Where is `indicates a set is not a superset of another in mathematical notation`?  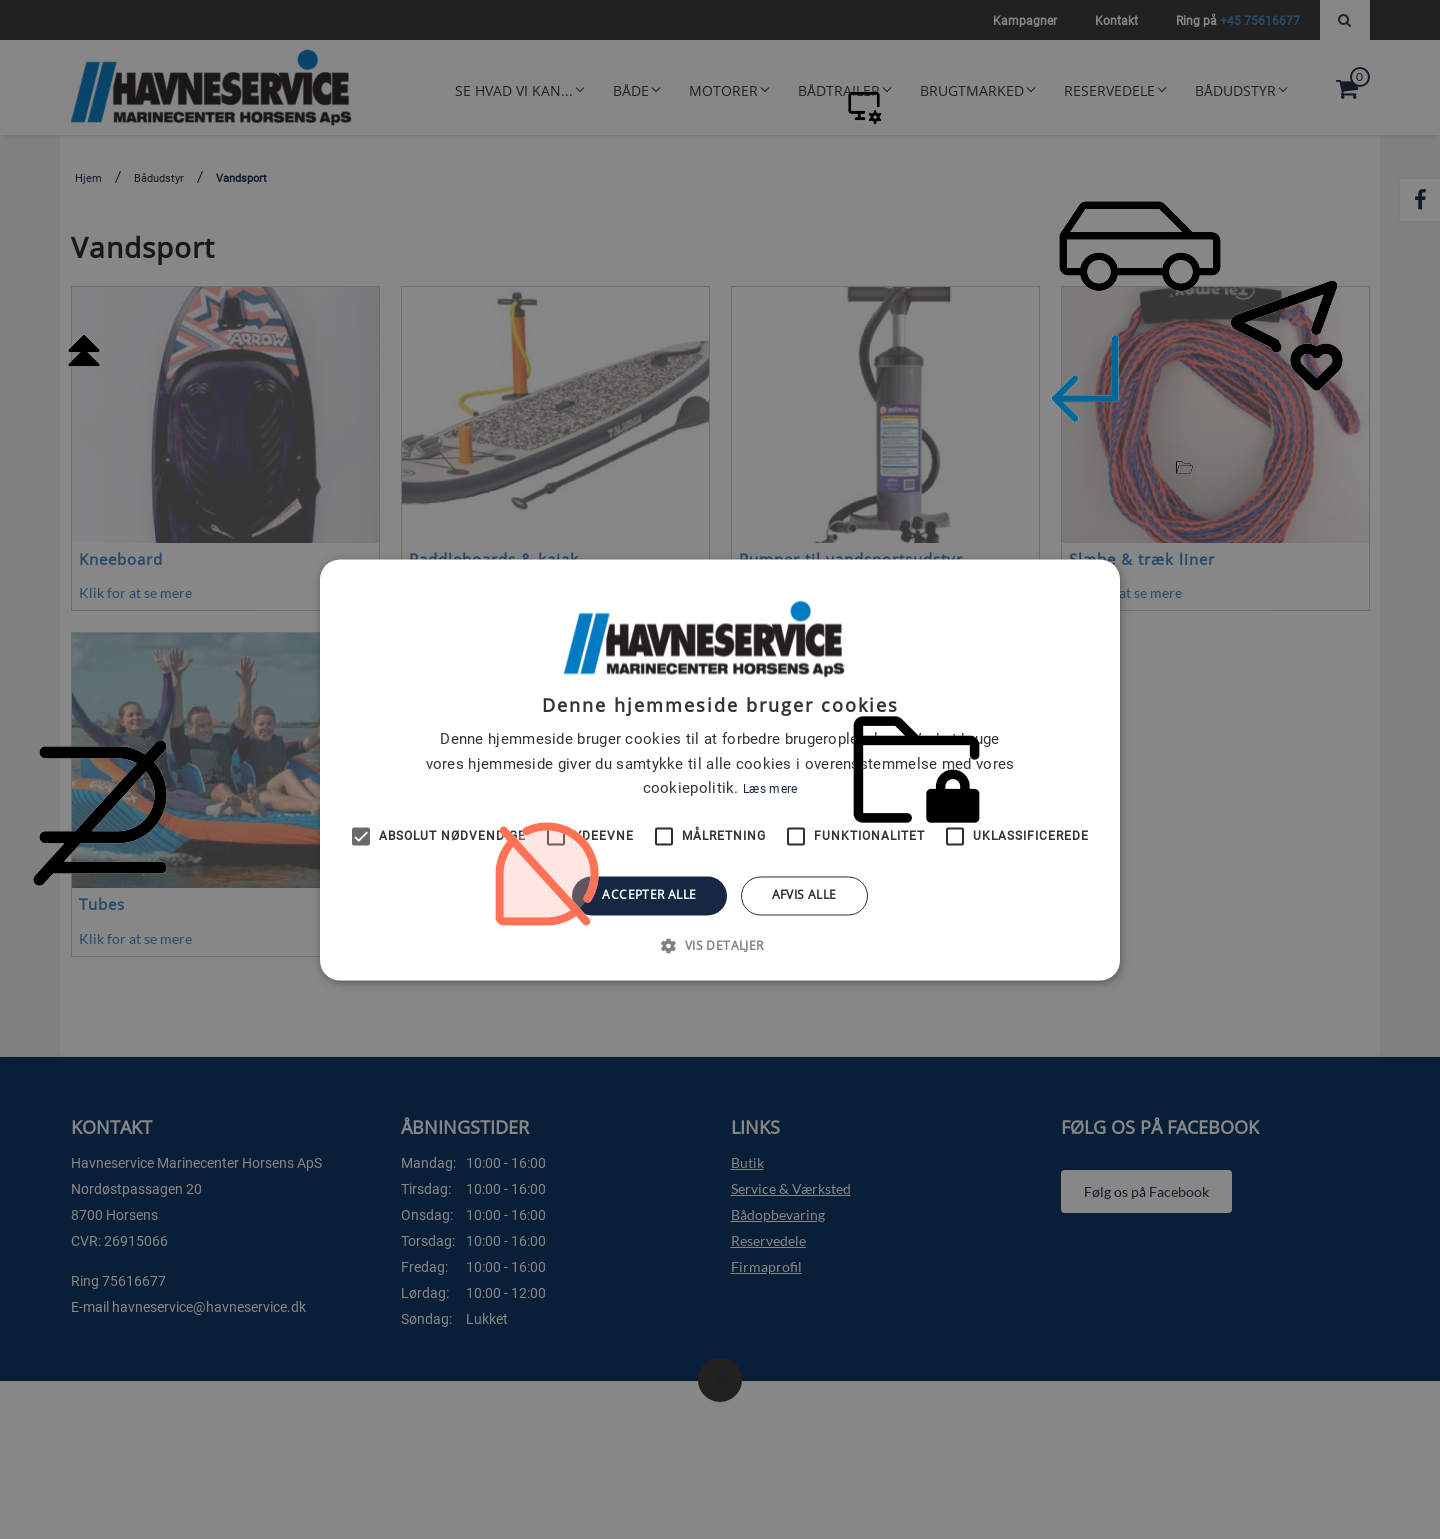
indicates a set is not a superset of another in mathematical notation is located at coordinates (100, 813).